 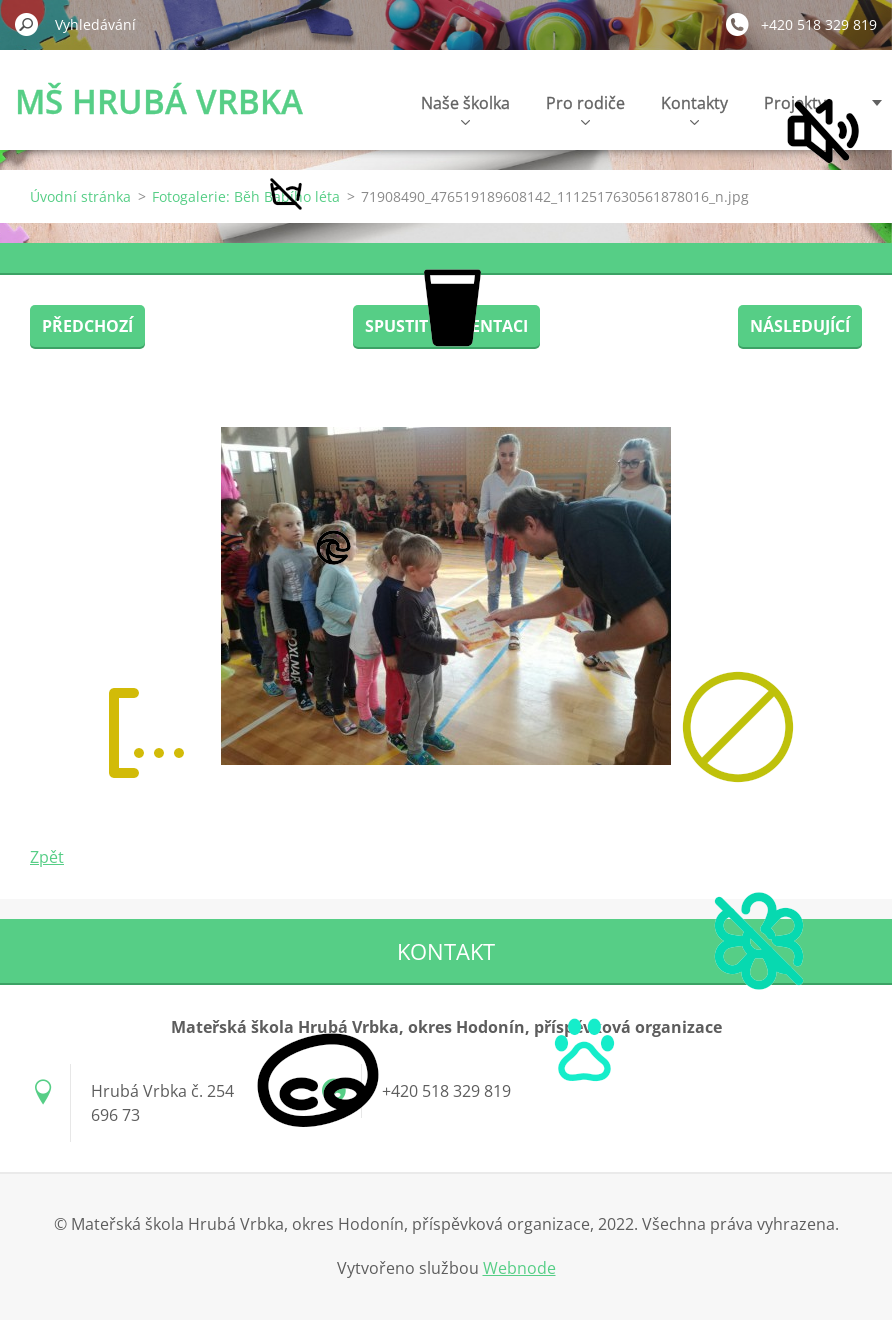 I want to click on open baidu search engine, so click(x=584, y=1051).